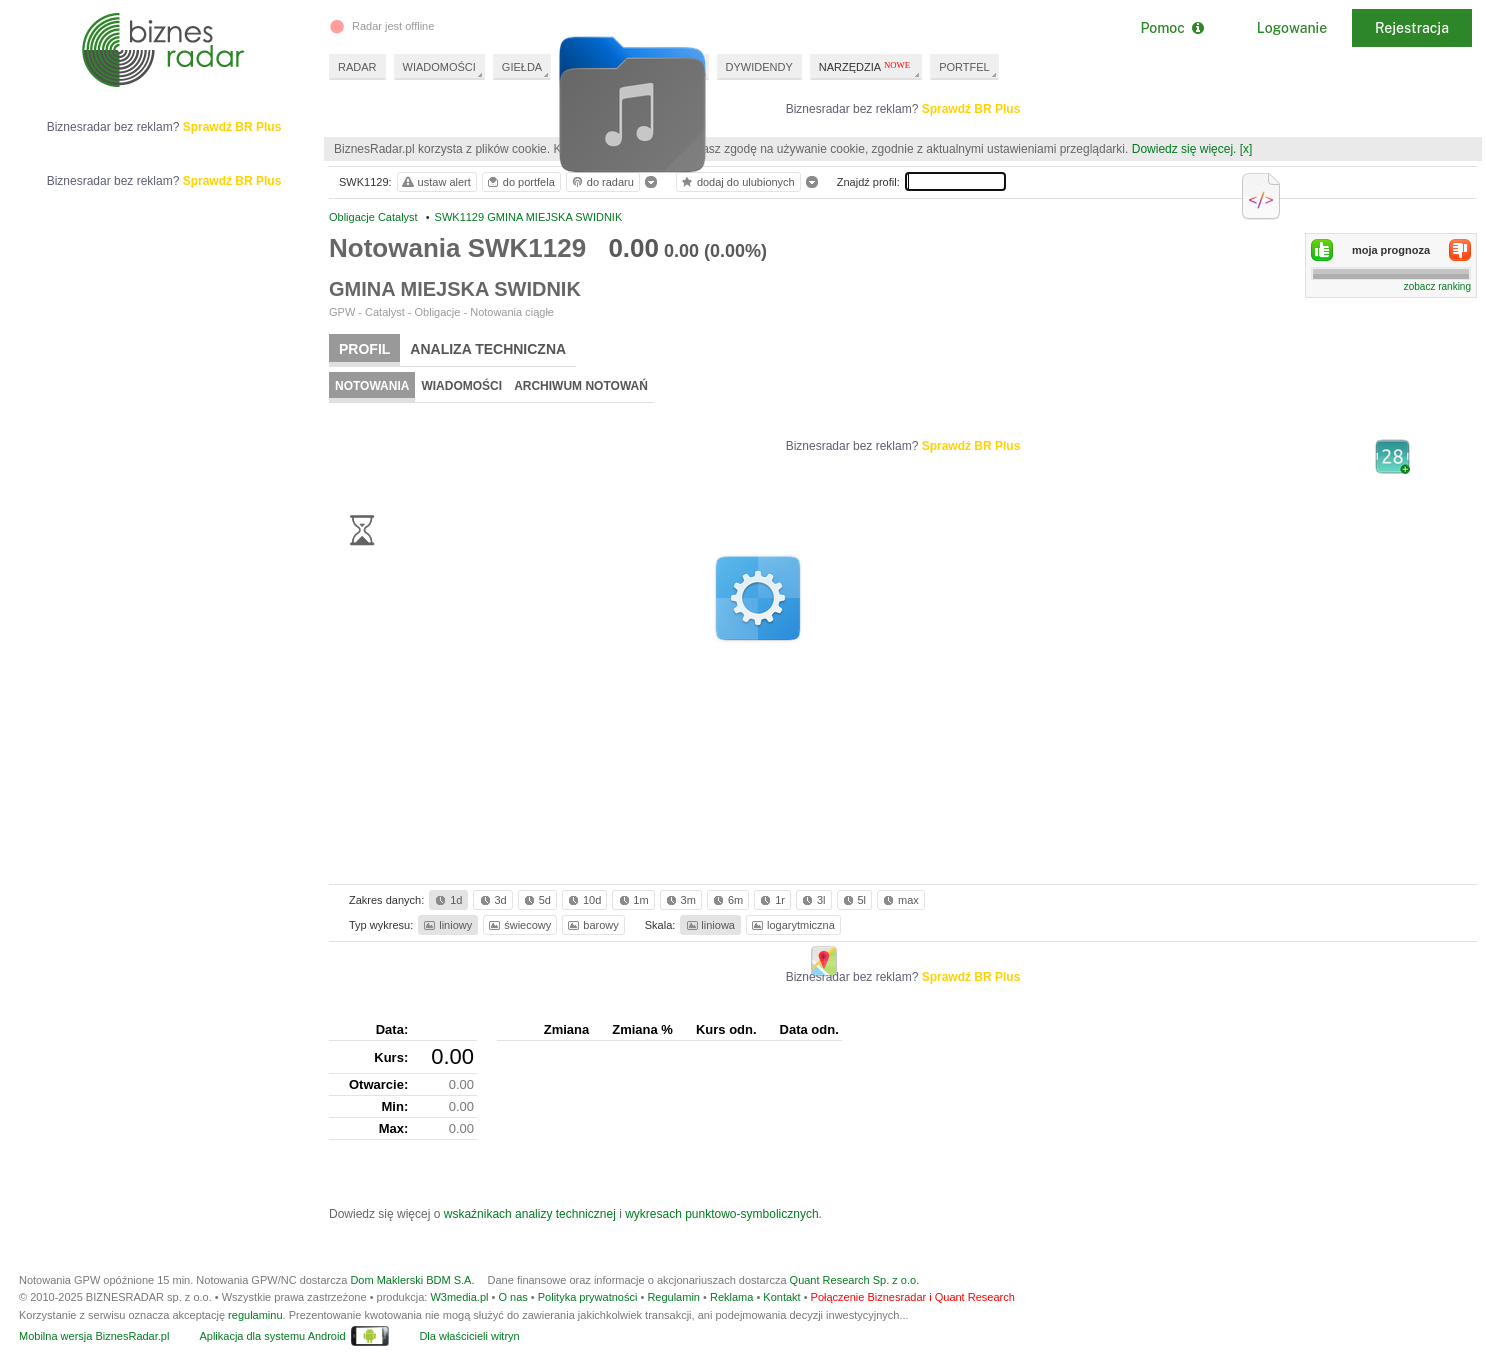  Describe the element at coordinates (632, 104) in the screenshot. I see `open your music folder` at that location.